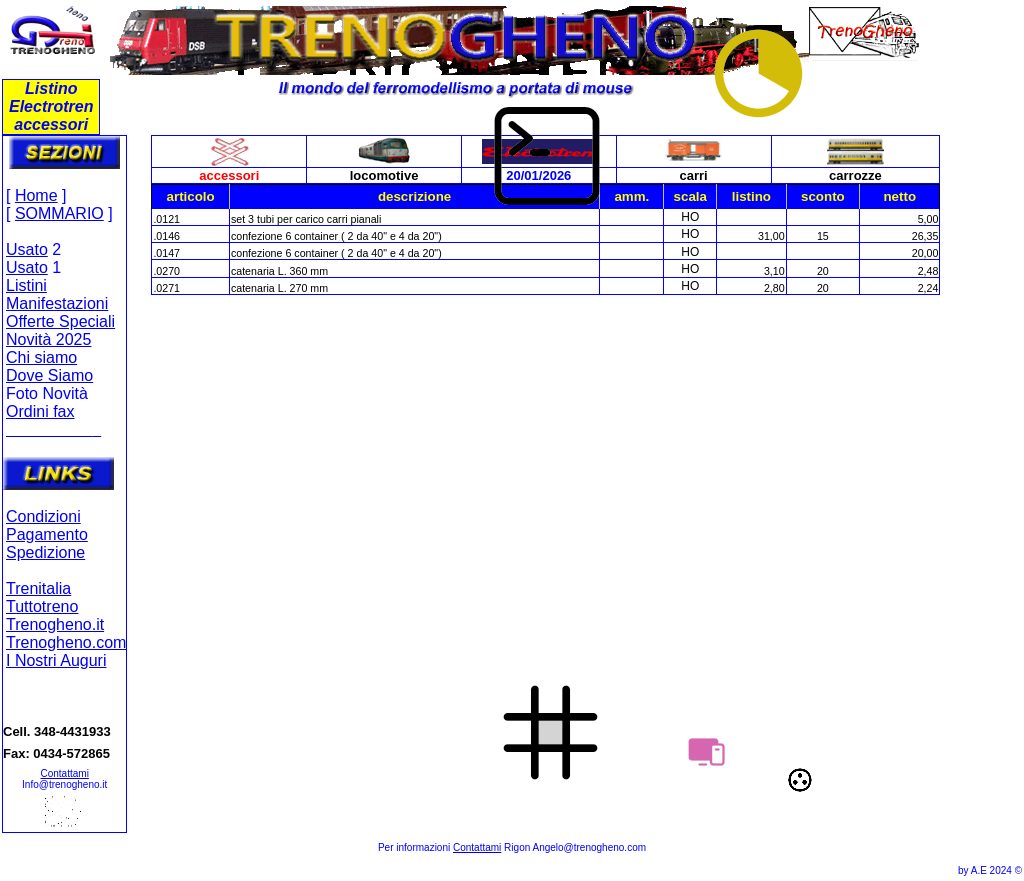 The height and width of the screenshot is (881, 1024). What do you see at coordinates (706, 752) in the screenshot?
I see `manage connected devices` at bounding box center [706, 752].